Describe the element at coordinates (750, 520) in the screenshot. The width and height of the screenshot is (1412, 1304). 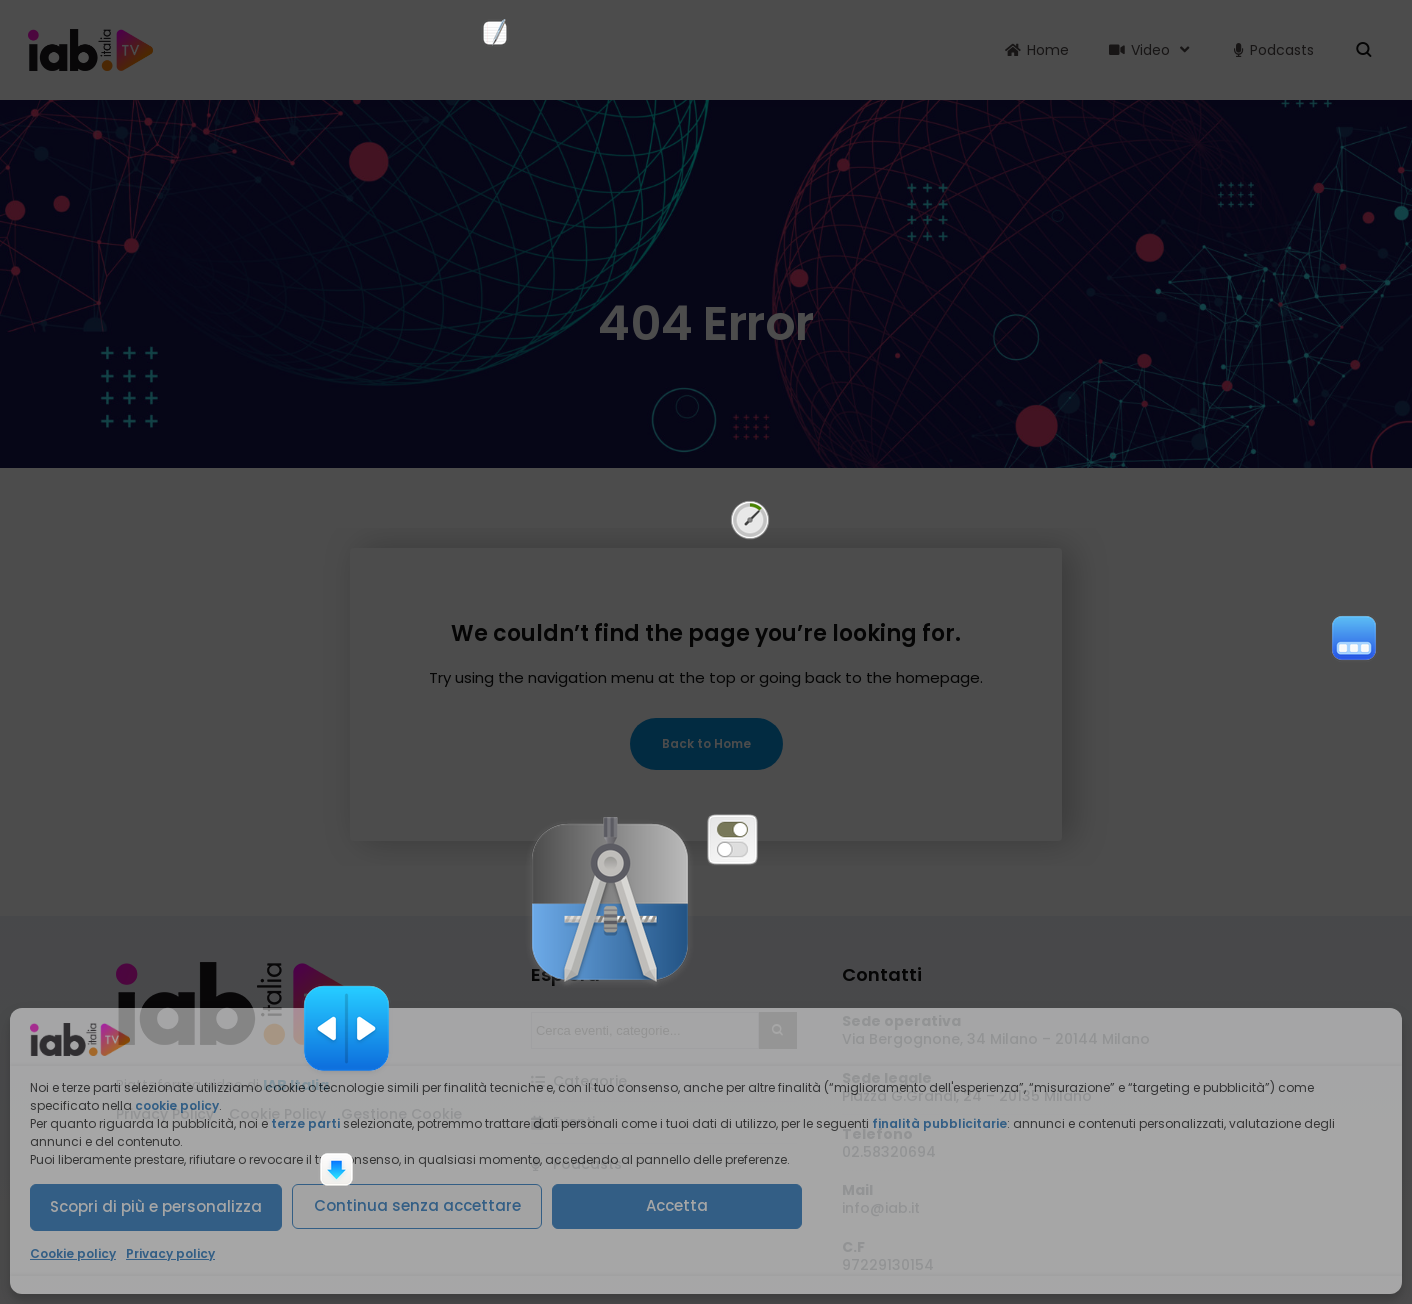
I see `open sysprof system profiler` at that location.